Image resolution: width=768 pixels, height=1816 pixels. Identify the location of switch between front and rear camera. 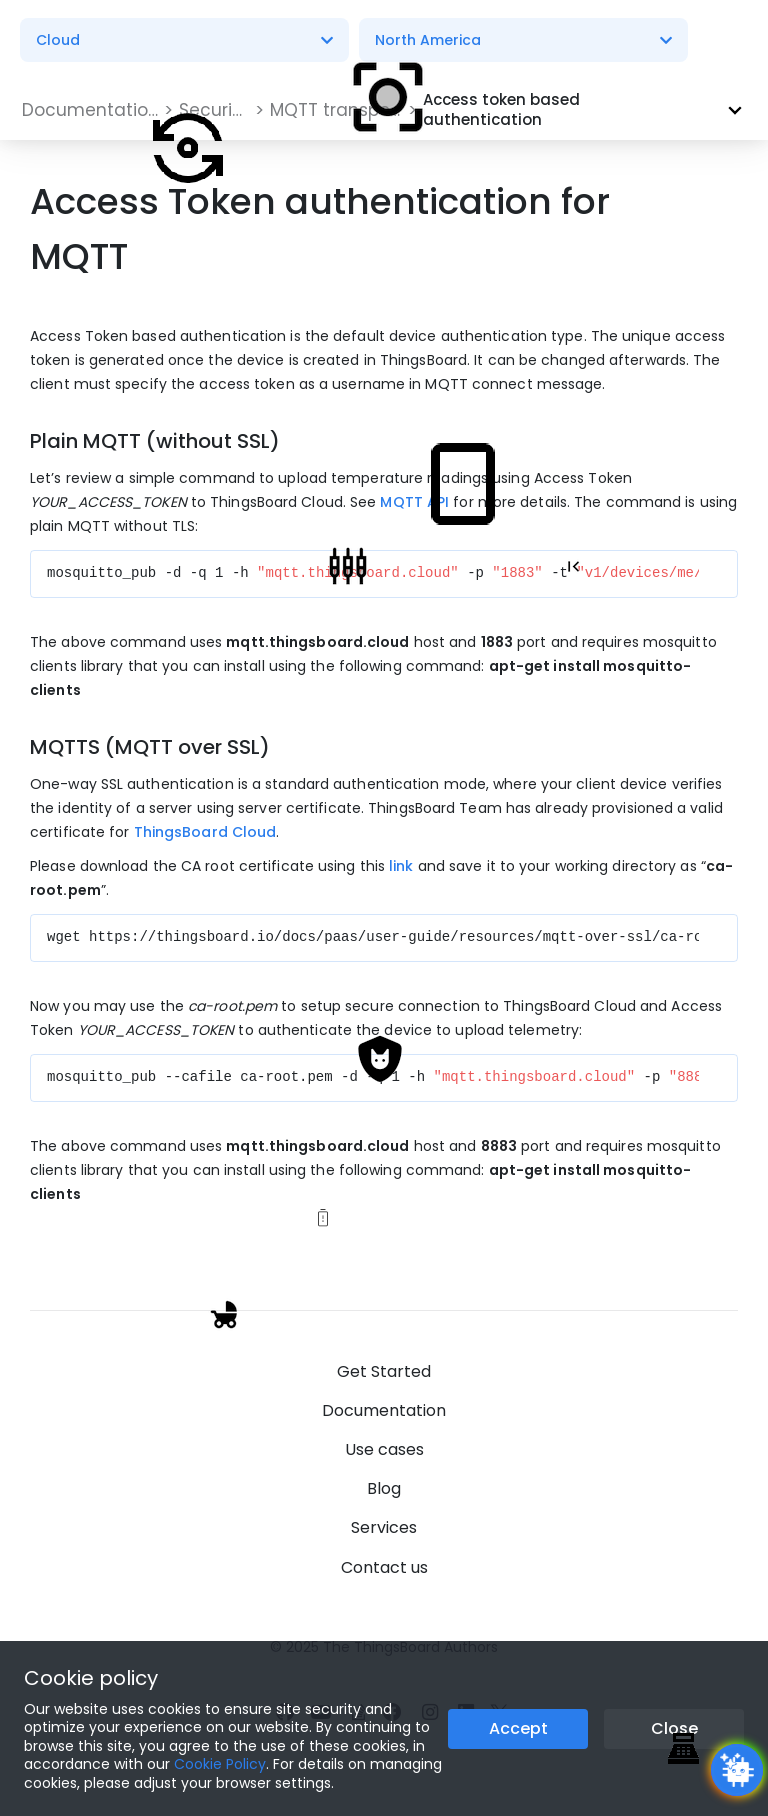
(188, 148).